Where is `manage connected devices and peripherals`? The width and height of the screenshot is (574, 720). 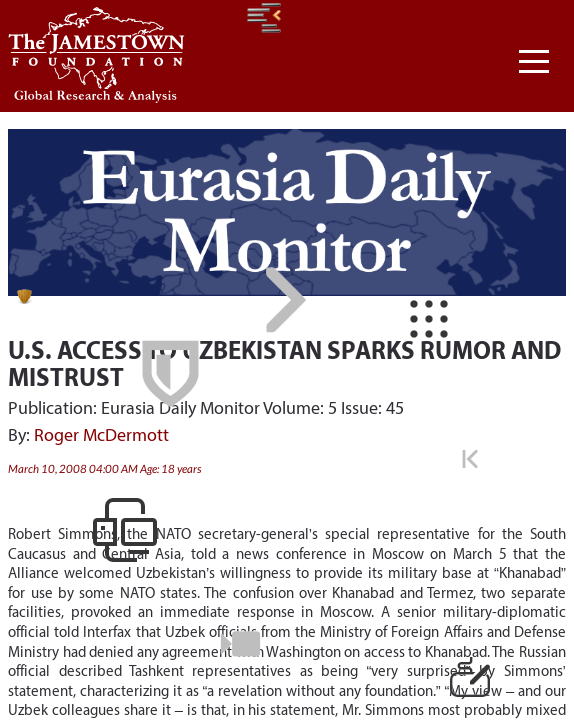 manage connected devices and peripherals is located at coordinates (125, 530).